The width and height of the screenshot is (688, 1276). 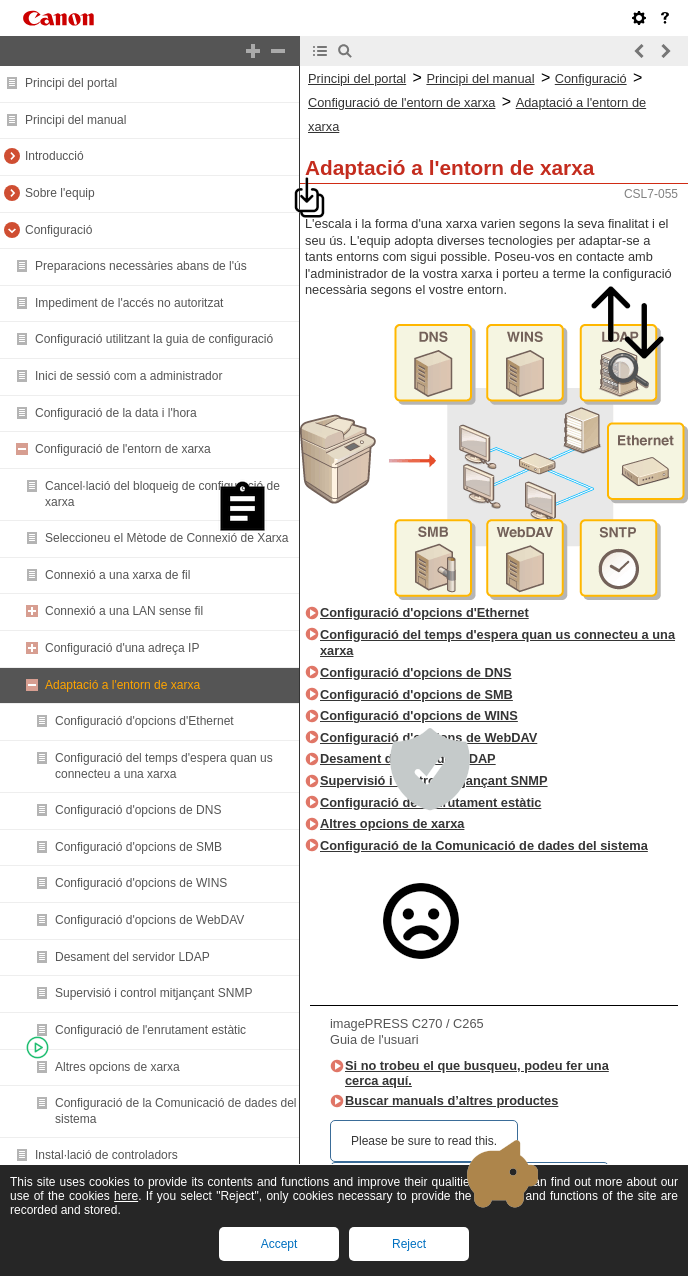 I want to click on access savings or piggy bank feature, so click(x=502, y=1175).